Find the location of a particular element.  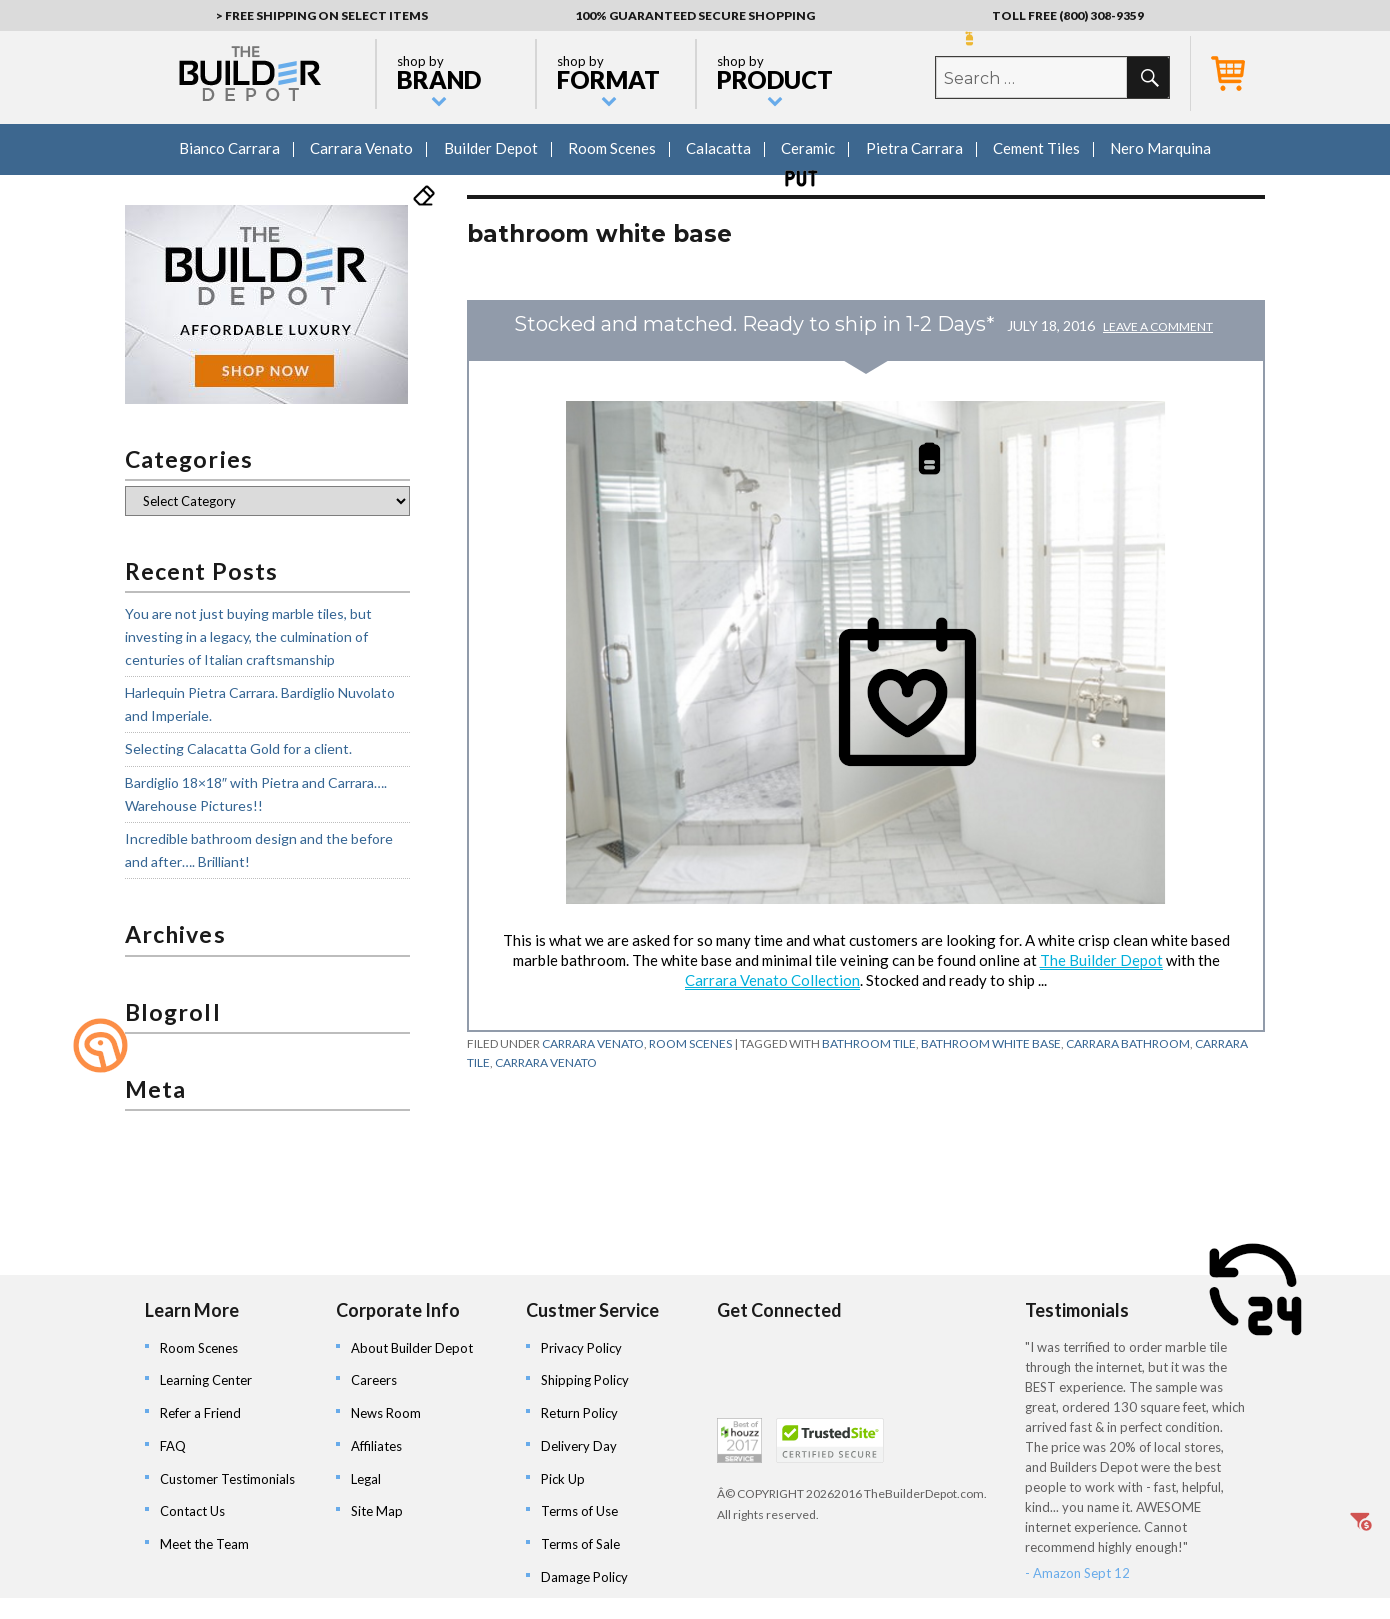

filter sales or revenue data is located at coordinates (1361, 1520).